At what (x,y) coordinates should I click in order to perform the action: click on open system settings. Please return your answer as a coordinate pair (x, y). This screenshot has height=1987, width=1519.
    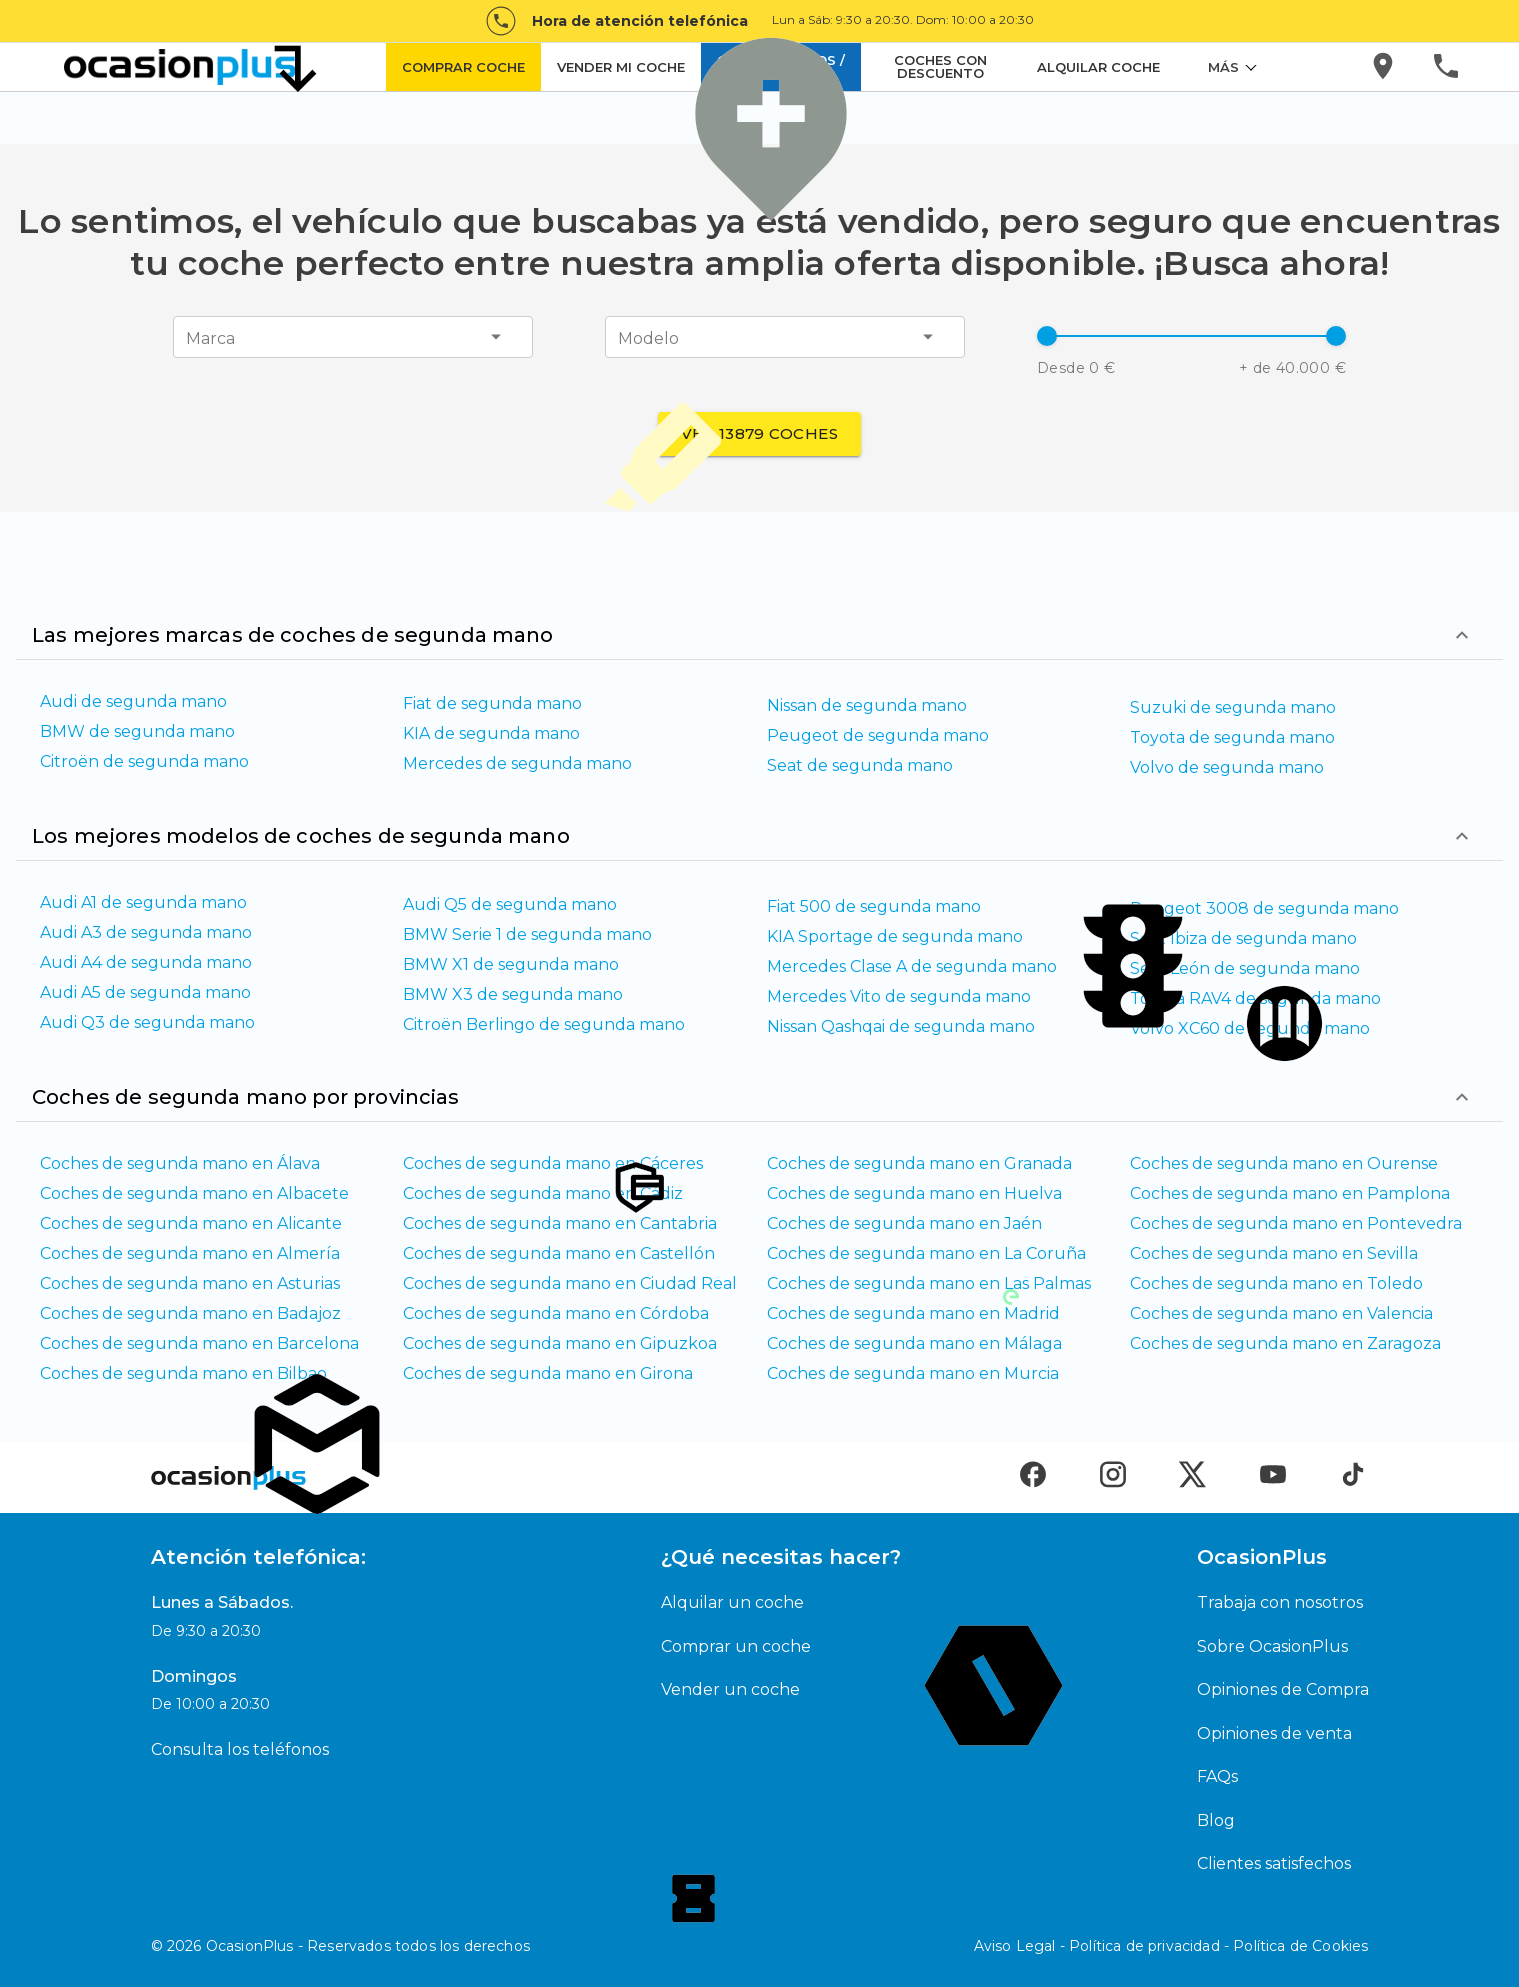
    Looking at the image, I should click on (993, 1685).